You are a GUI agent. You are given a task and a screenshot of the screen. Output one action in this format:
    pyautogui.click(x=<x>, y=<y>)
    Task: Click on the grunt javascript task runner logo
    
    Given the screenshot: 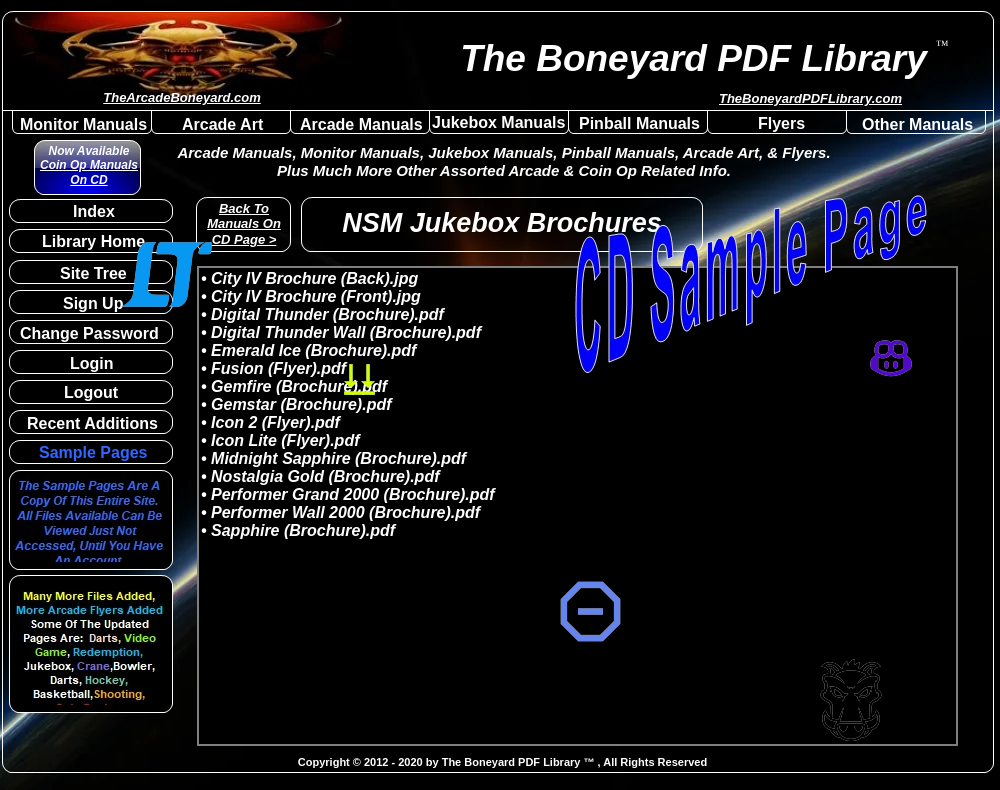 What is the action you would take?
    pyautogui.click(x=851, y=700)
    